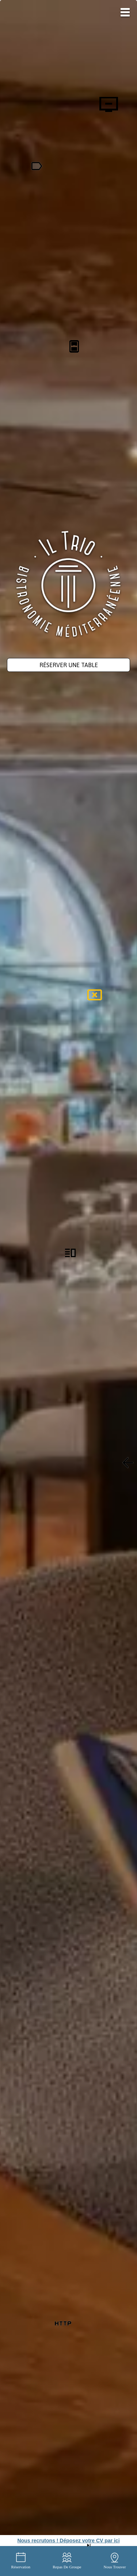 The image size is (137, 2576). What do you see at coordinates (63, 2323) in the screenshot?
I see `indicates a web link or URL` at bounding box center [63, 2323].